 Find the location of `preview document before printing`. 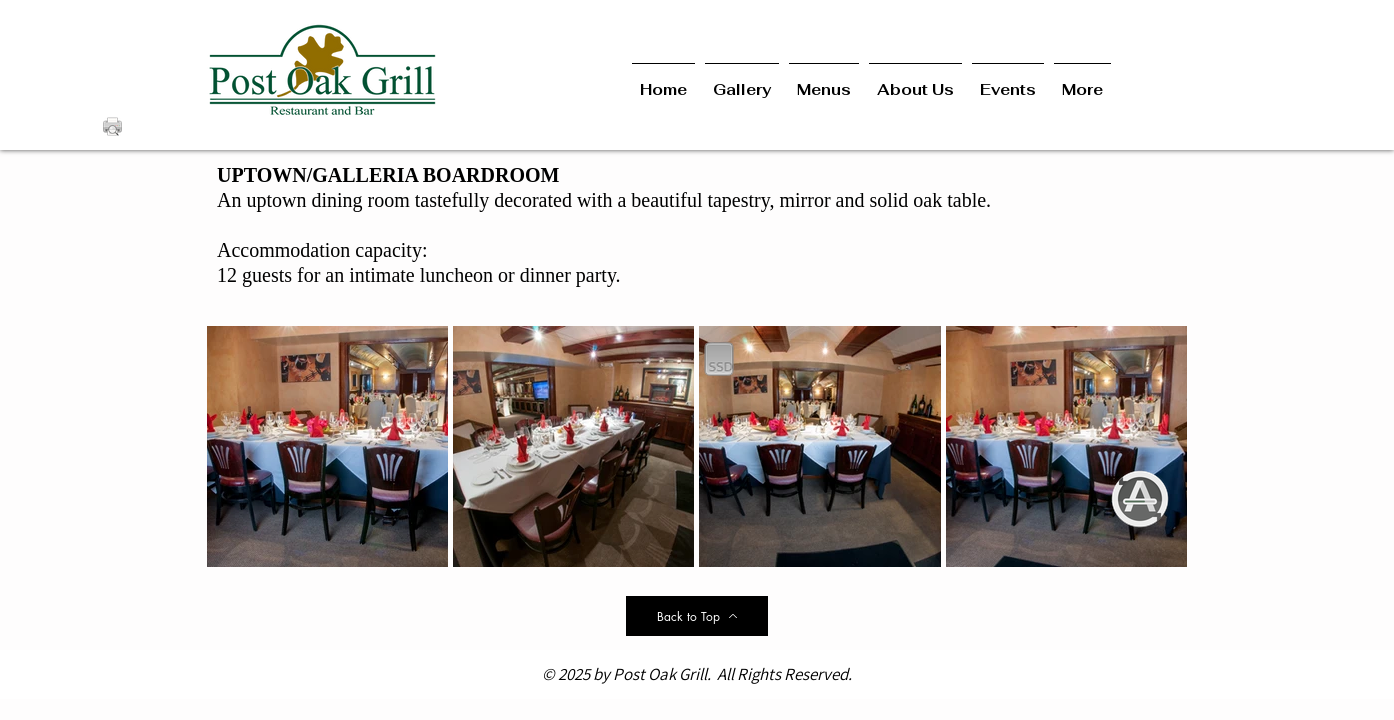

preview document before printing is located at coordinates (112, 126).